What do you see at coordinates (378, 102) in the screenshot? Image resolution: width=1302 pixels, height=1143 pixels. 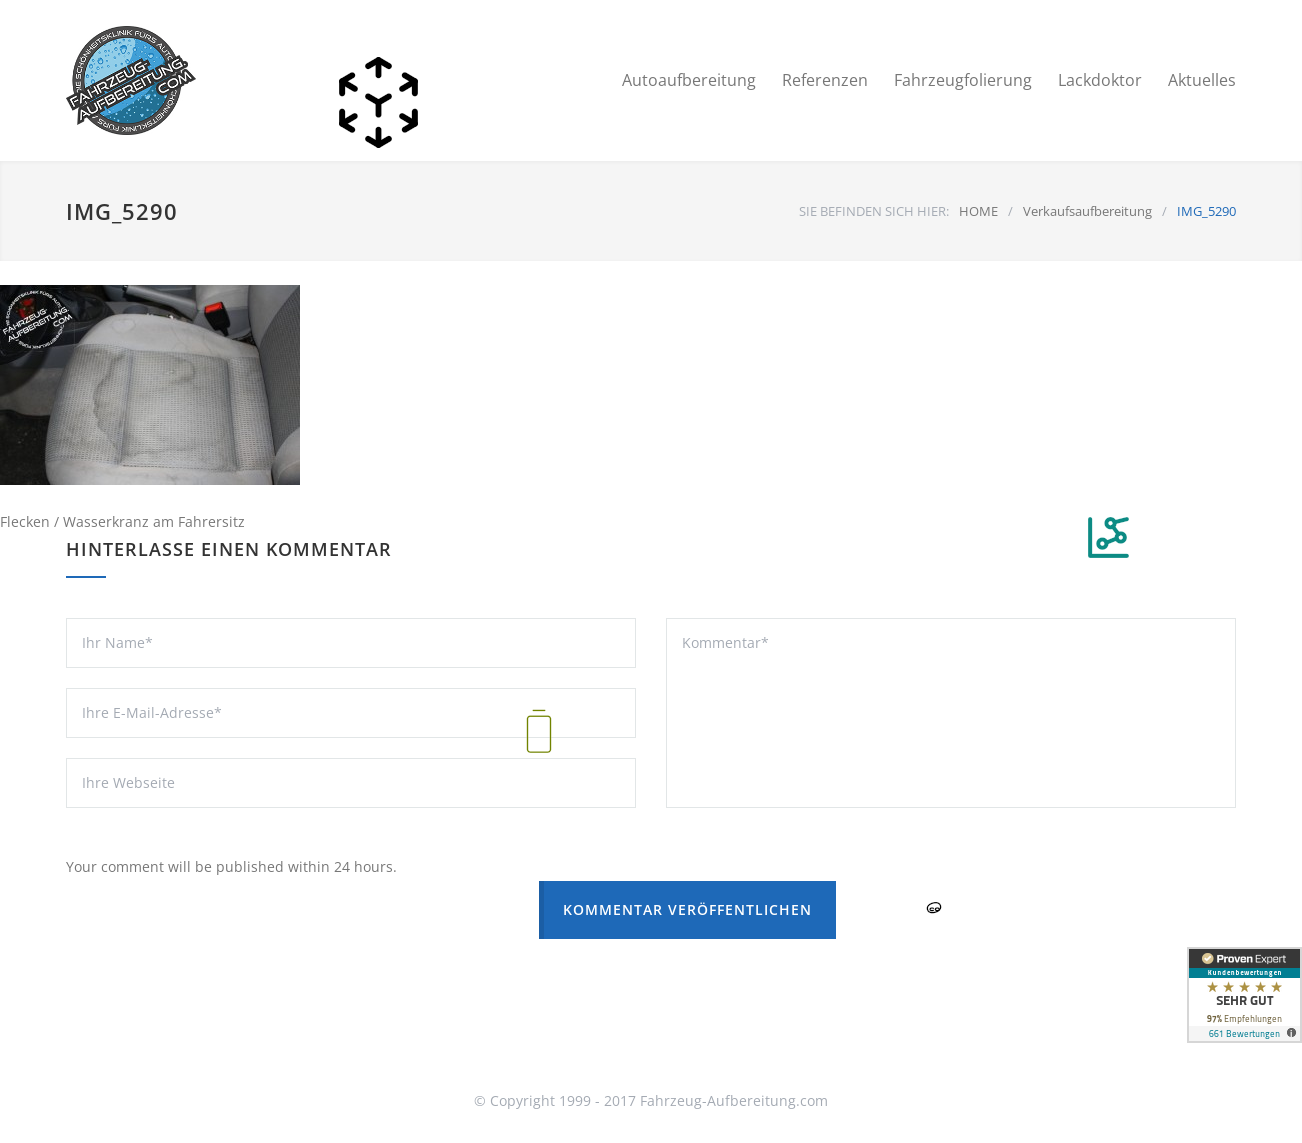 I see `access apple AR features or settings` at bounding box center [378, 102].